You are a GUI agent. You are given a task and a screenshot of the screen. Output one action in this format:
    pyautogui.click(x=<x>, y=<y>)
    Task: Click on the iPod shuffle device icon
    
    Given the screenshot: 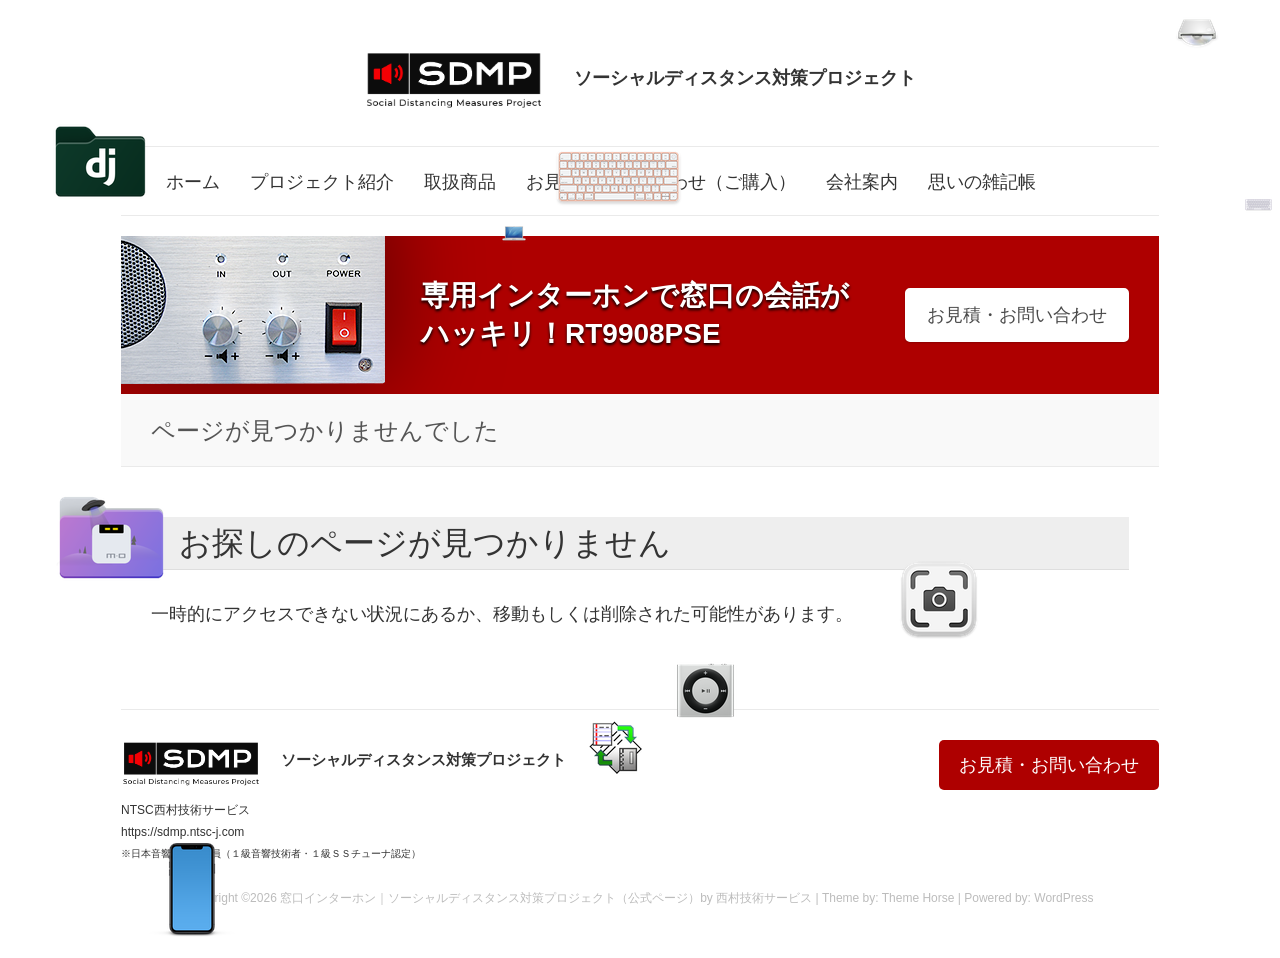 What is the action you would take?
    pyautogui.click(x=705, y=690)
    